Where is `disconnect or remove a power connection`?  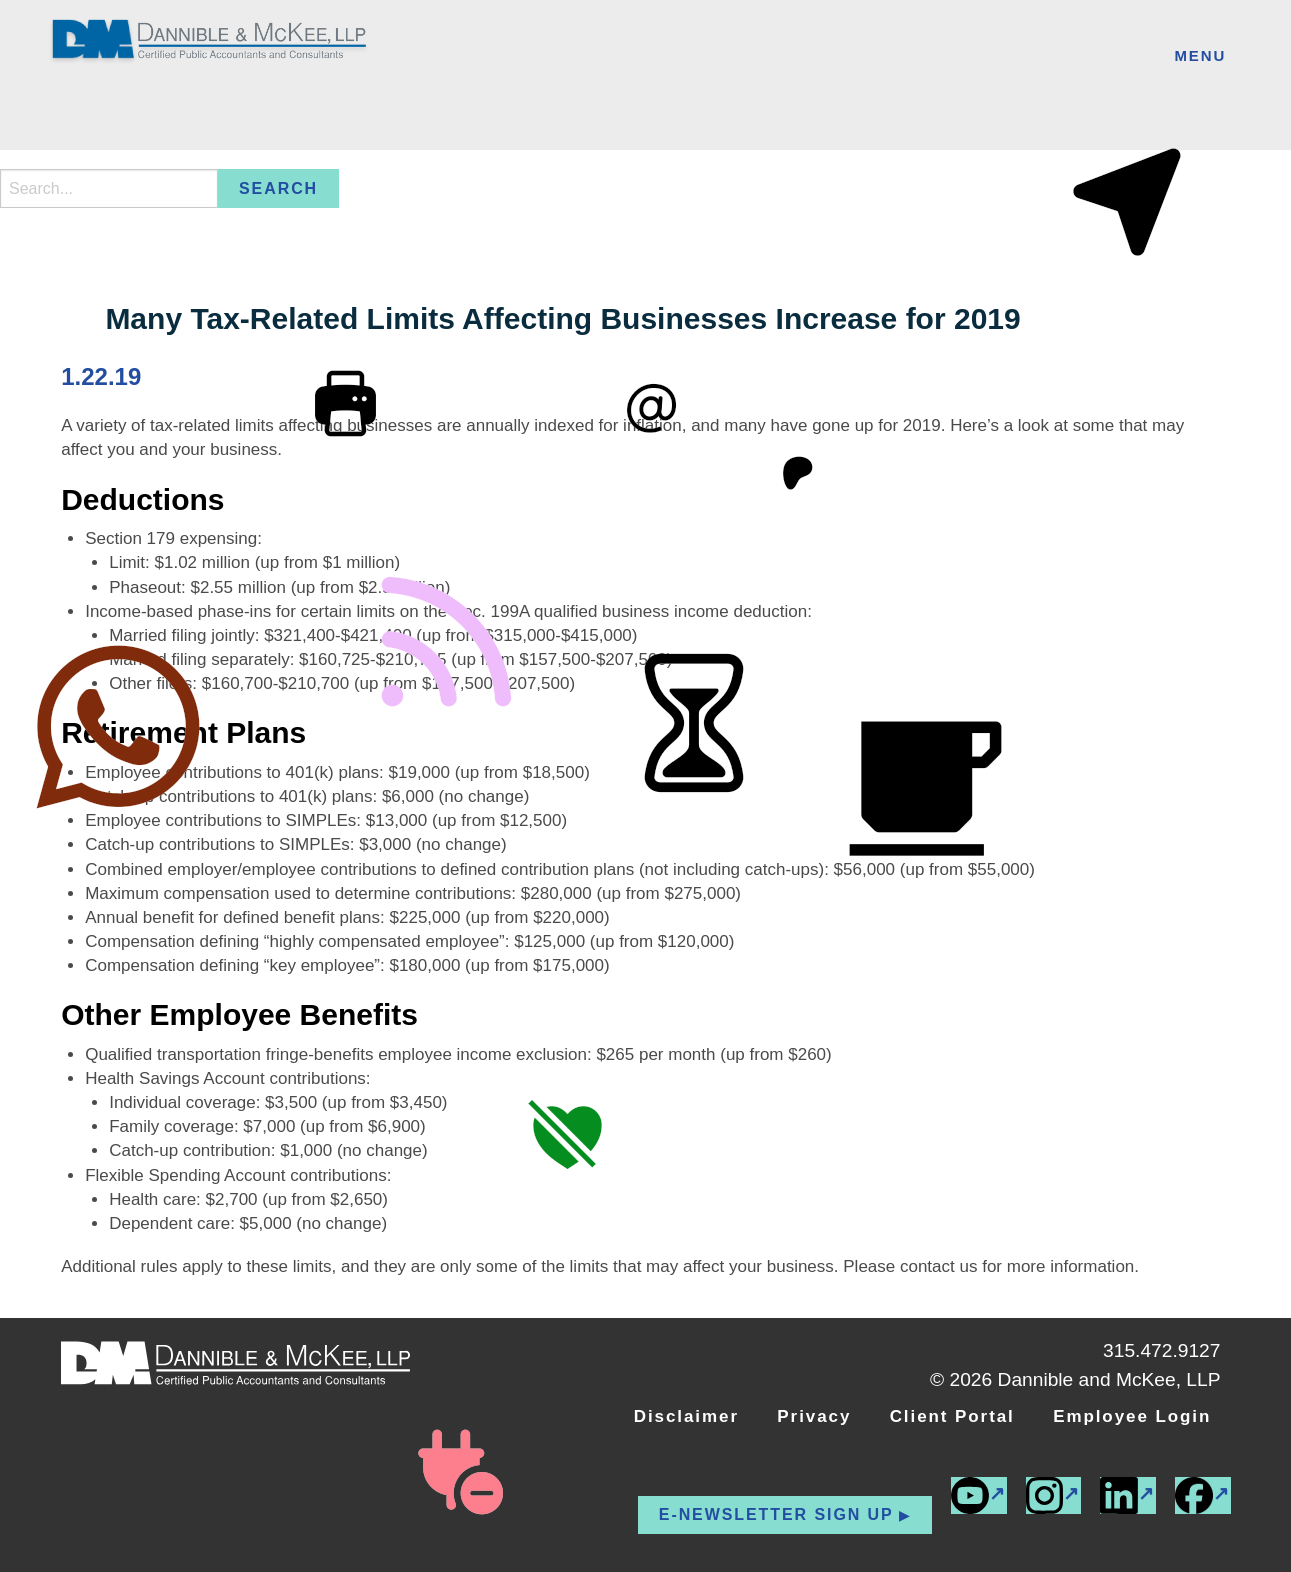
disconnect or remove a power connection is located at coordinates (456, 1472).